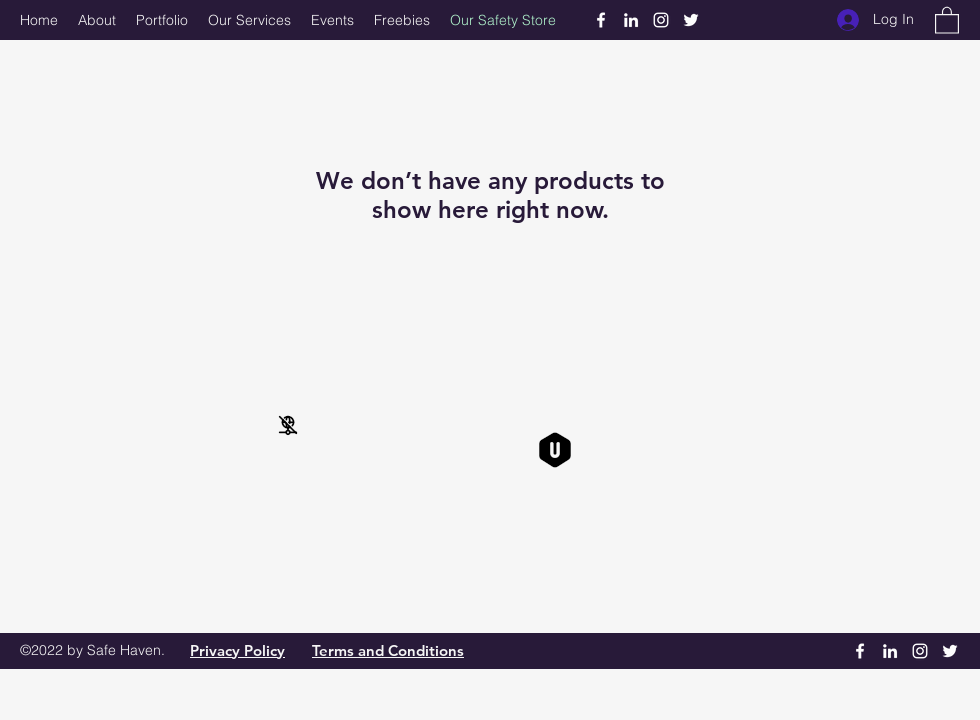 The width and height of the screenshot is (980, 720). I want to click on indicates a user or username initial, so click(555, 450).